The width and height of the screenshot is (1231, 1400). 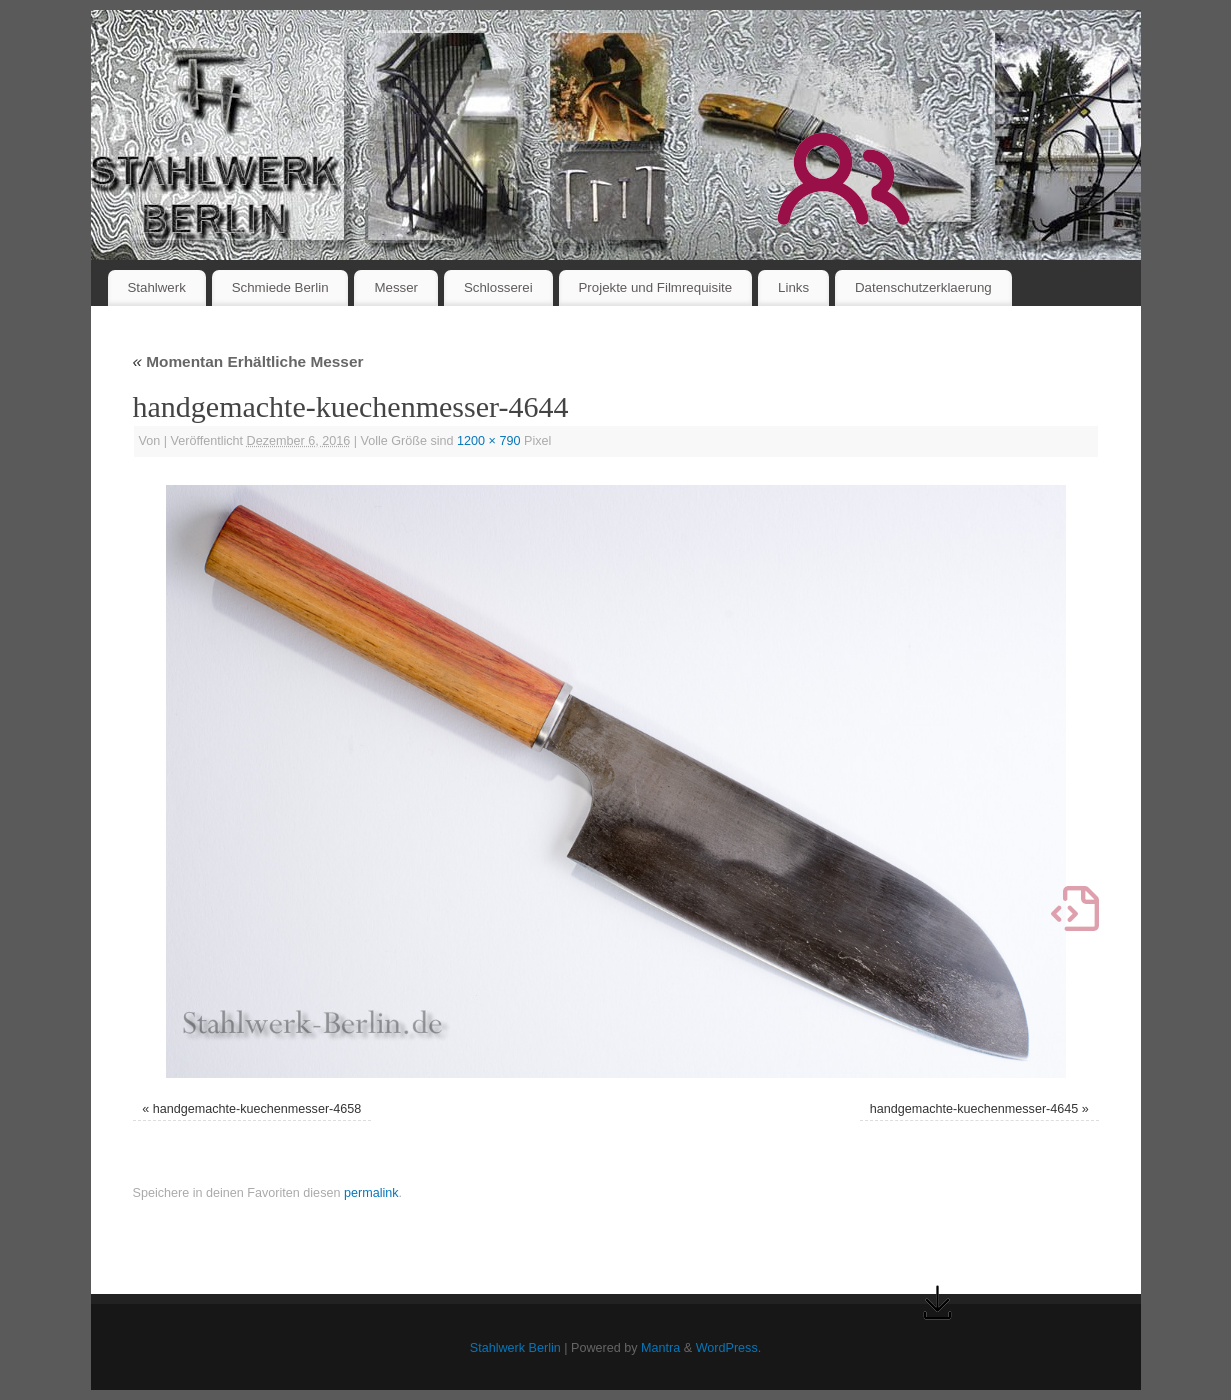 I want to click on view team members or collaborators, so click(x=844, y=183).